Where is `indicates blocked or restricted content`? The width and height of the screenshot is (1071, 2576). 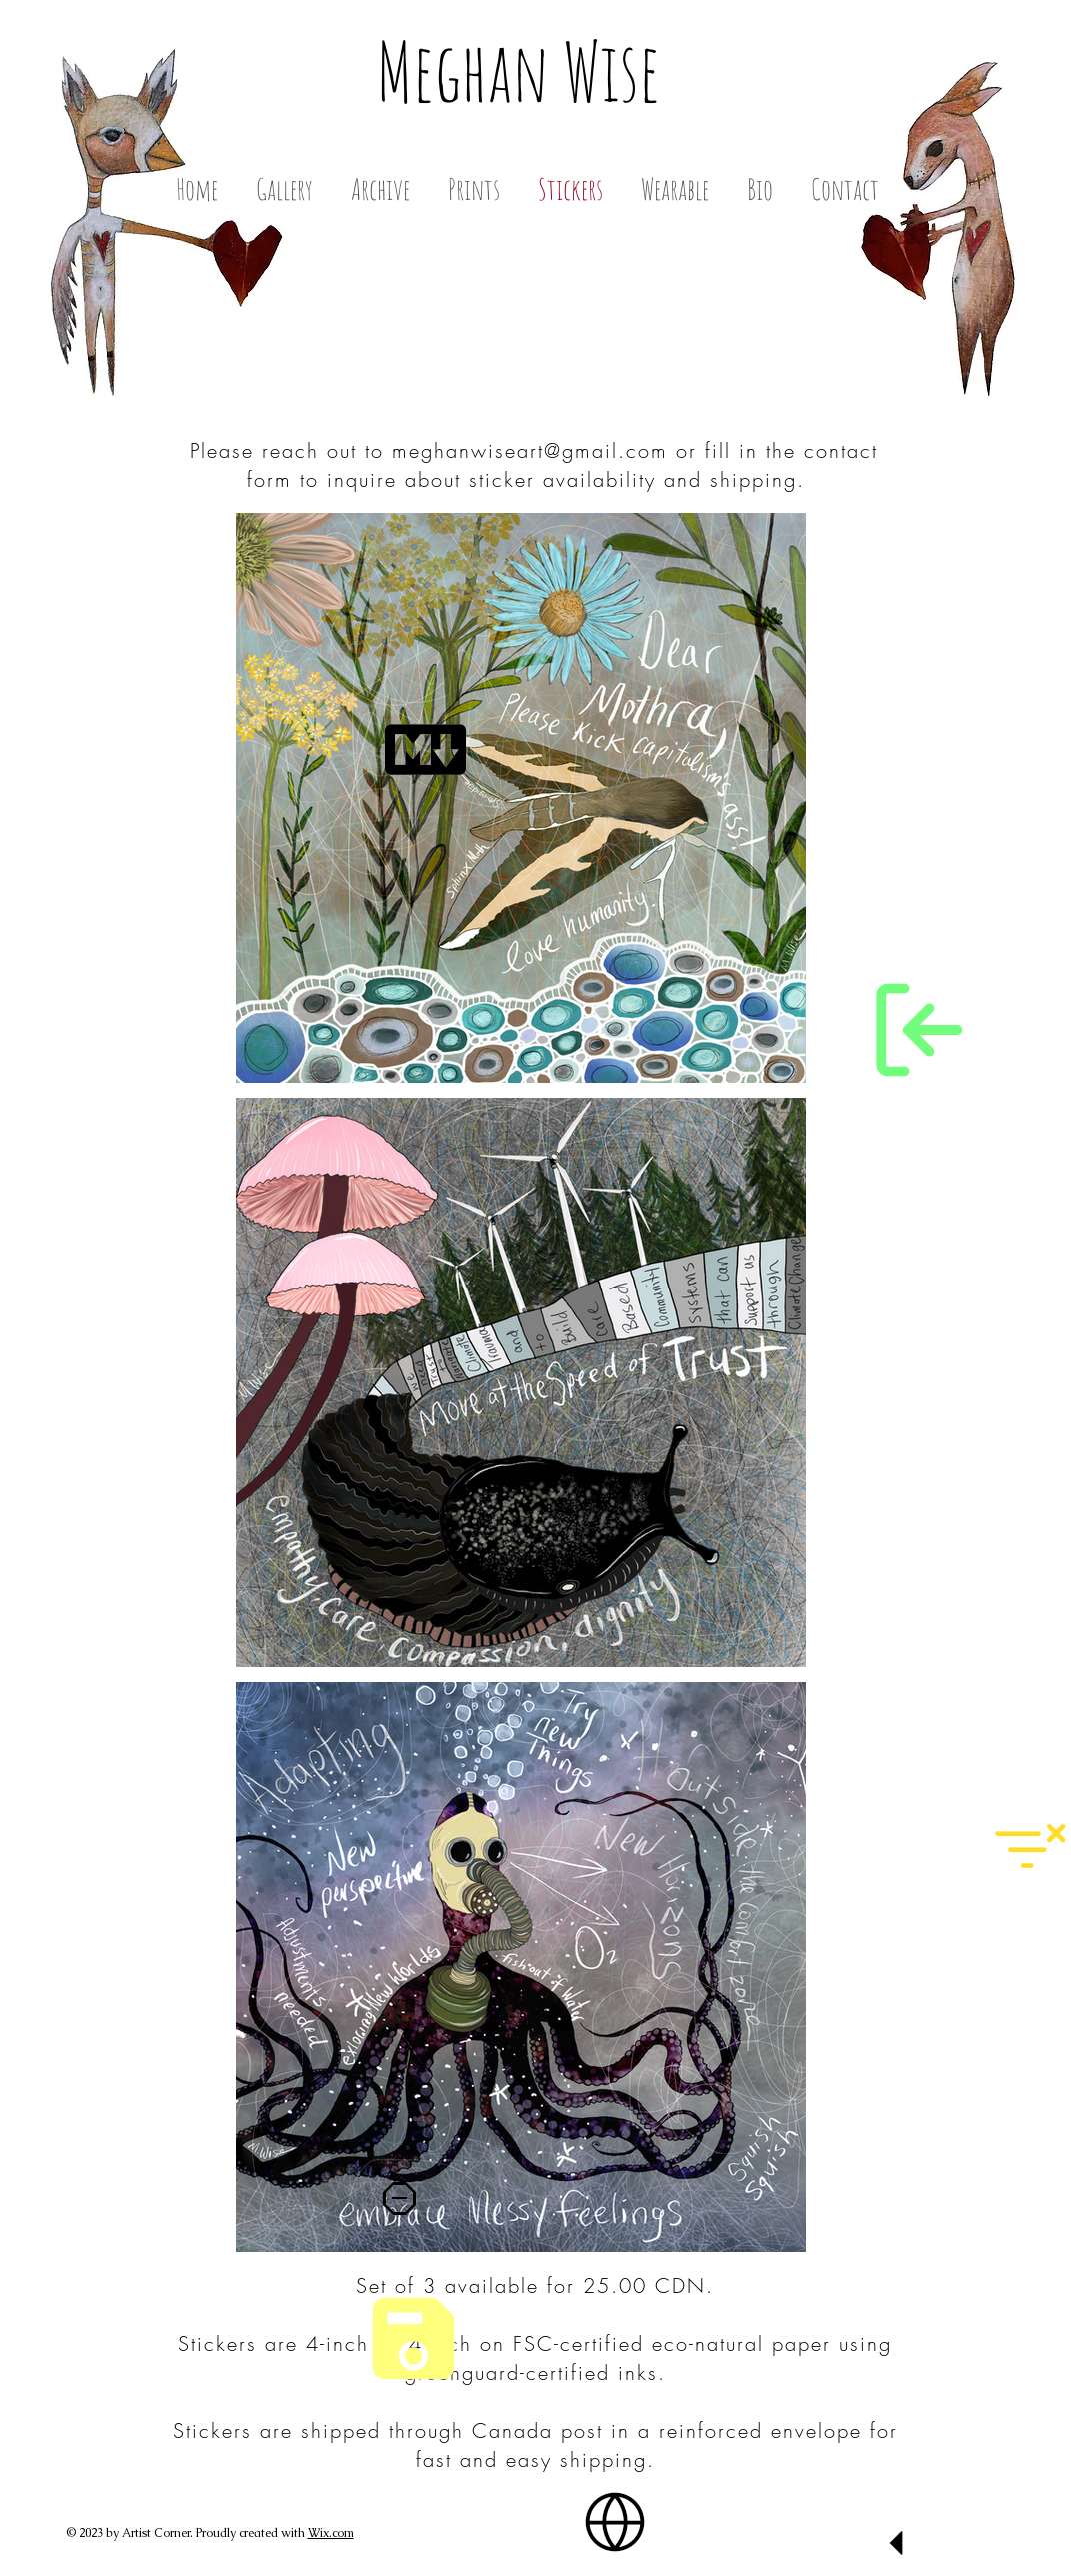
indicates blocked or restricted content is located at coordinates (399, 2198).